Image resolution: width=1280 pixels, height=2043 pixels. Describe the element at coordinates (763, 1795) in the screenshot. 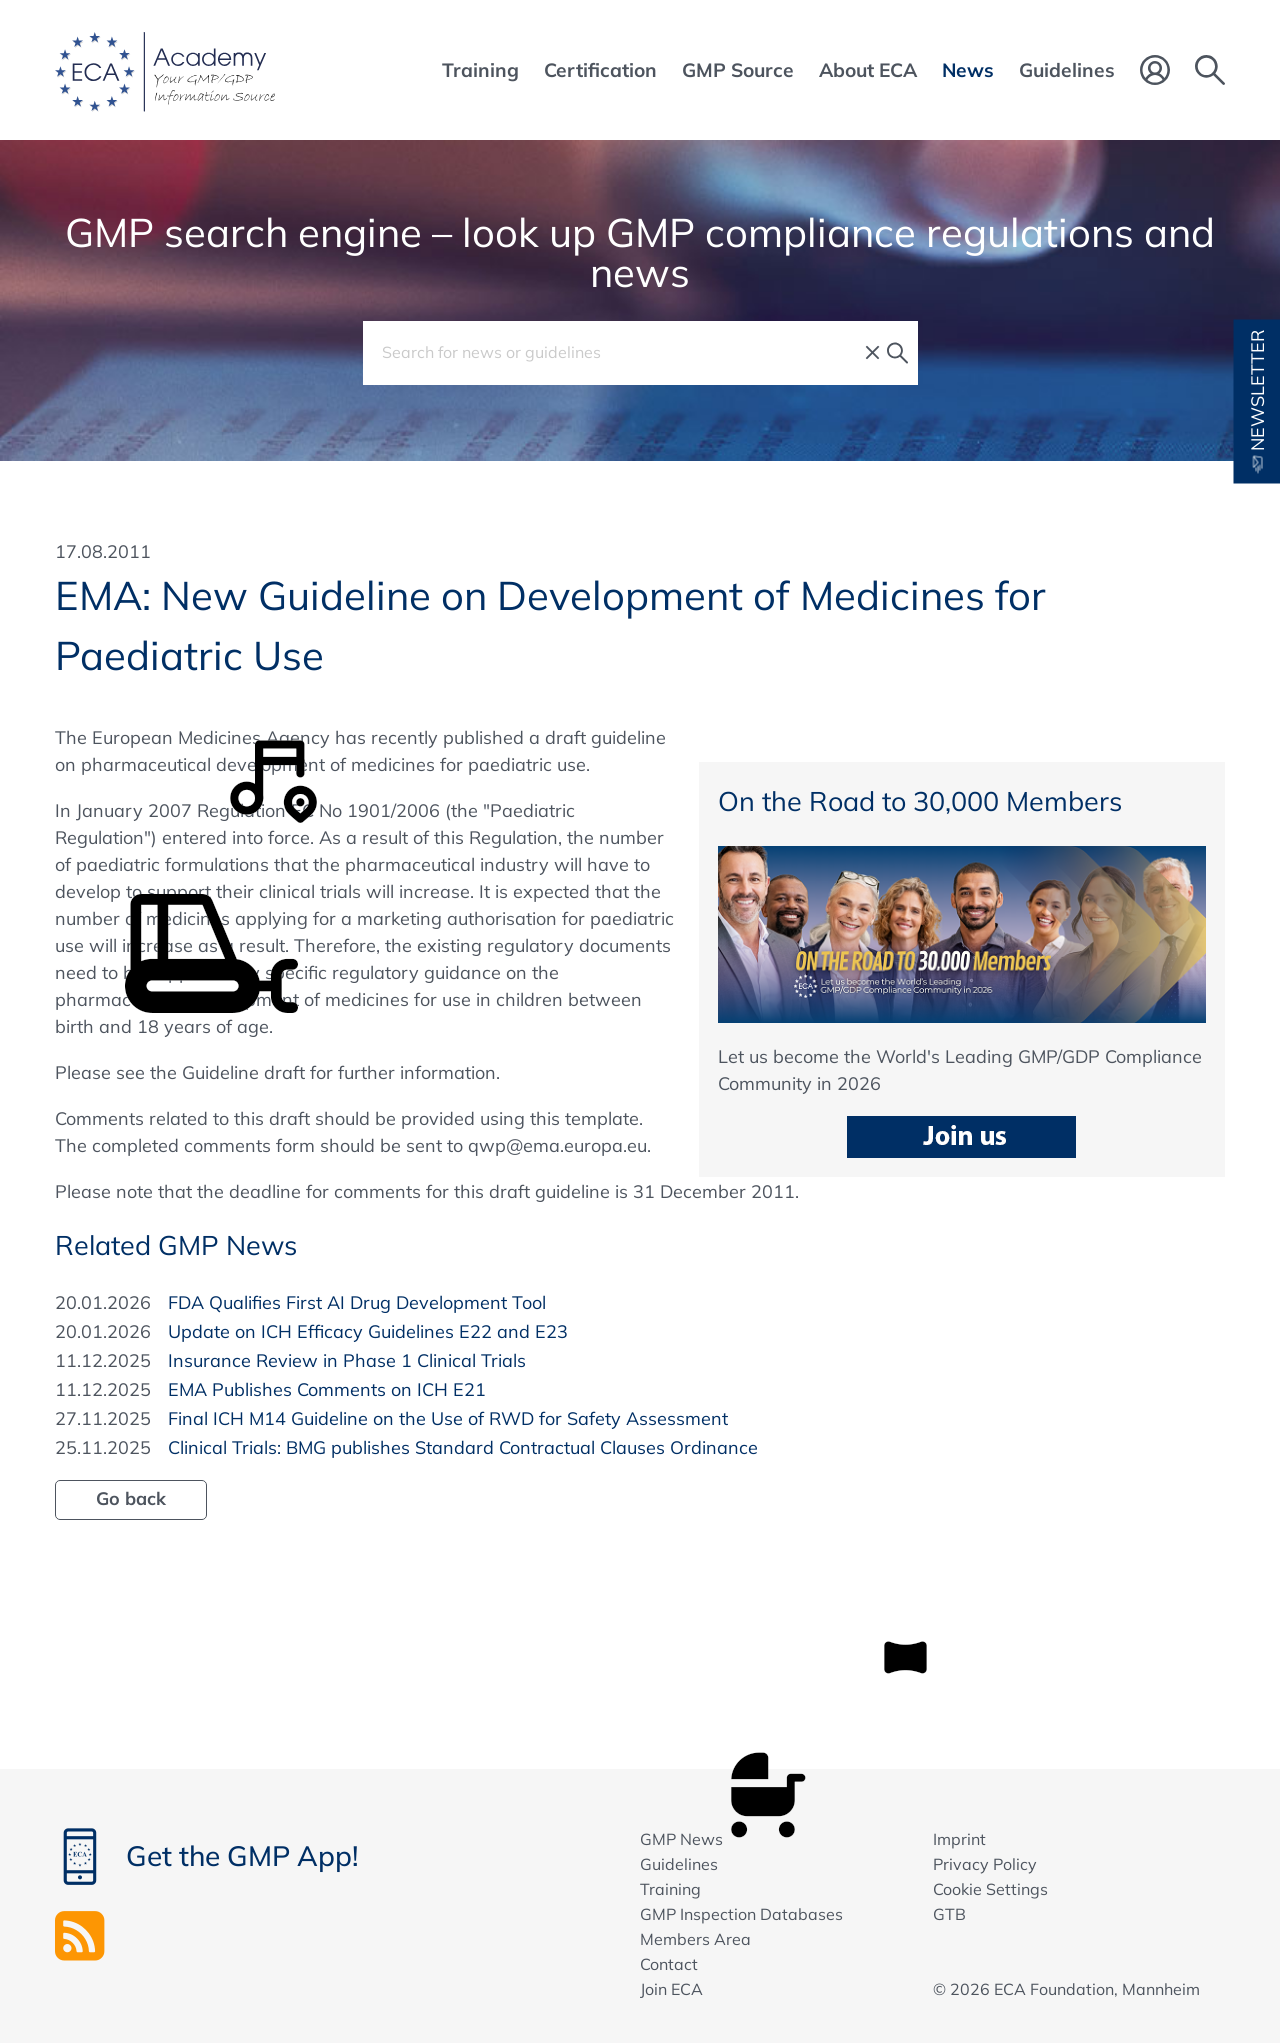

I see `access baby or parenting-related features` at that location.